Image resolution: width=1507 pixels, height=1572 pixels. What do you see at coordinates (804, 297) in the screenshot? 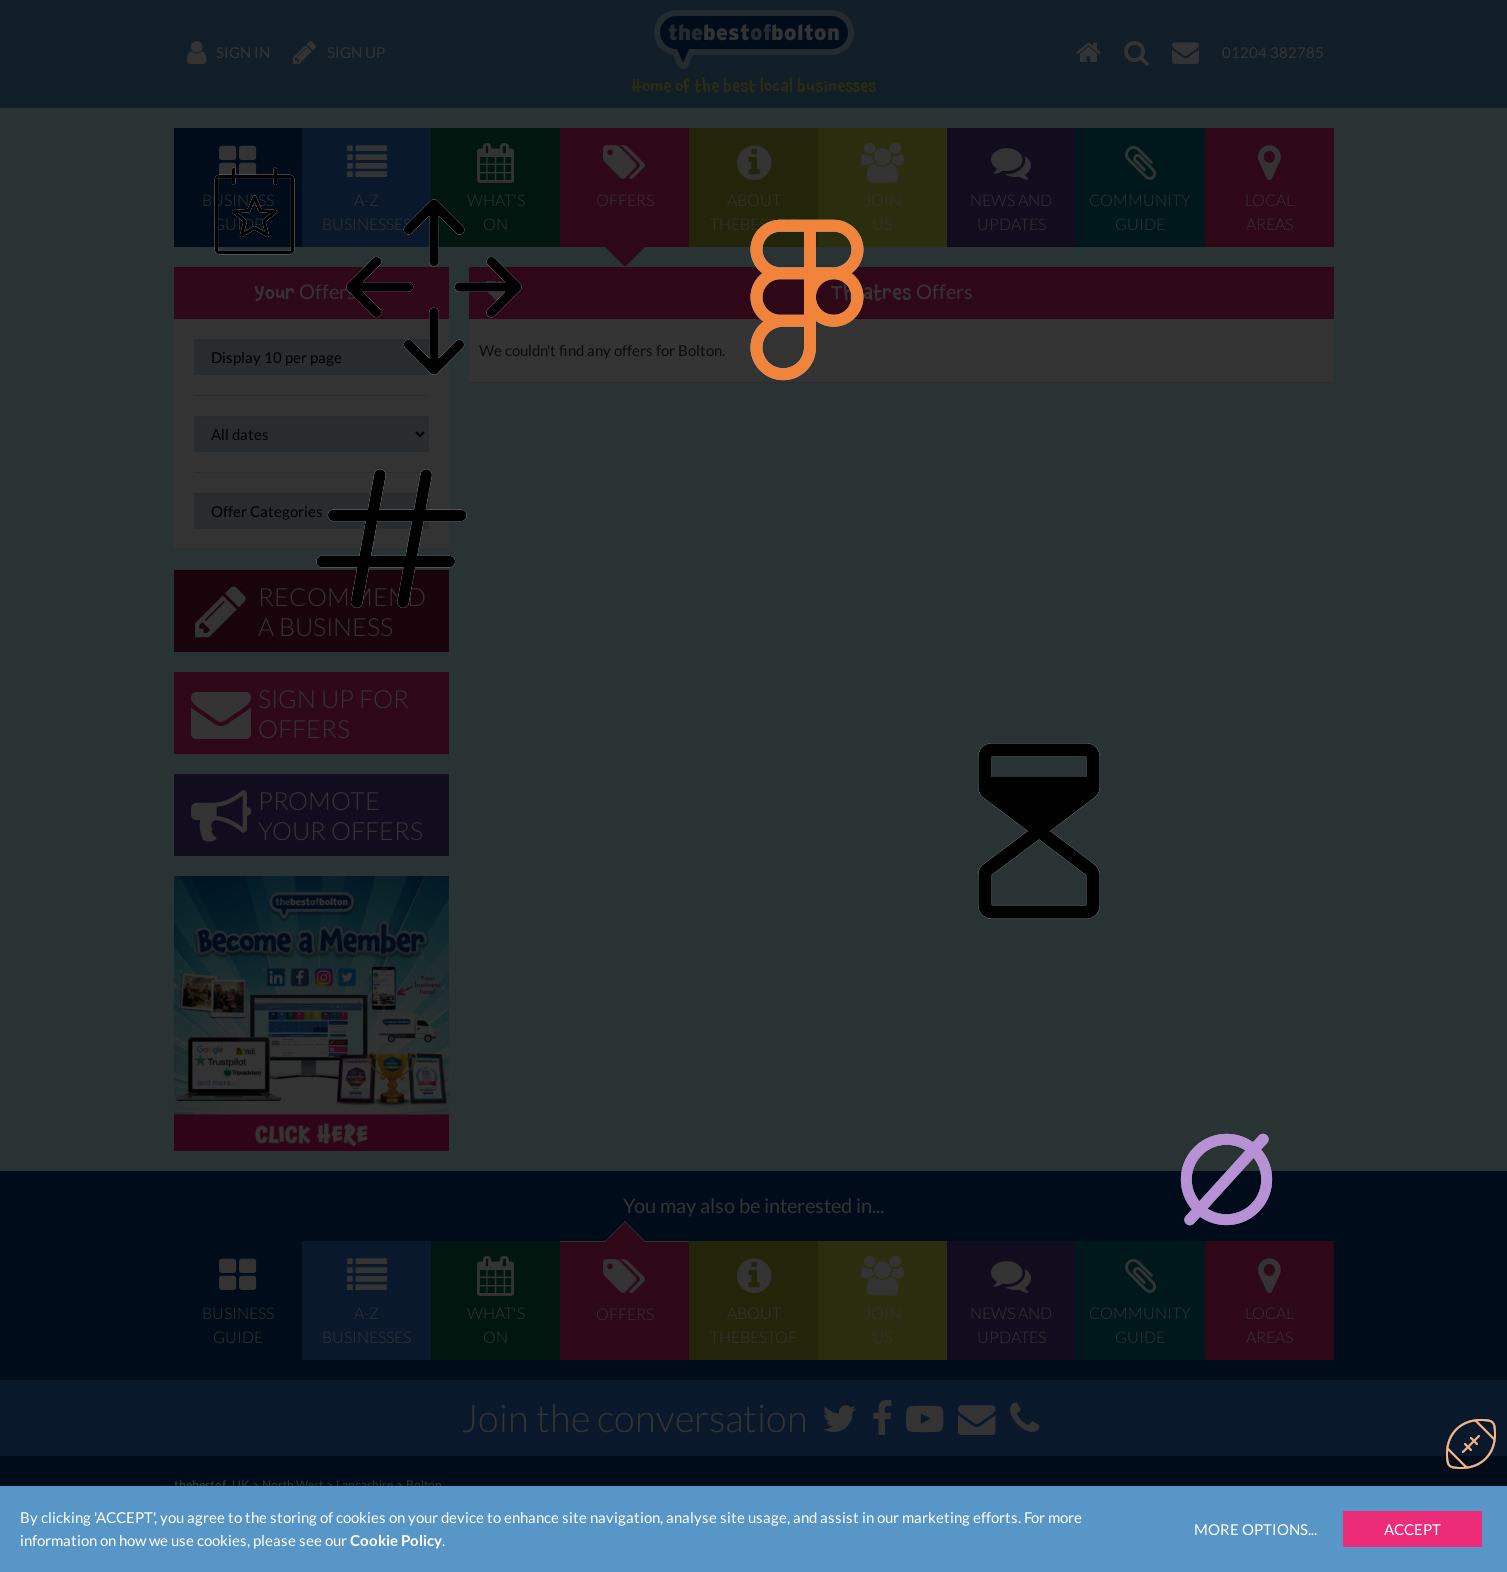
I see `open figma` at bounding box center [804, 297].